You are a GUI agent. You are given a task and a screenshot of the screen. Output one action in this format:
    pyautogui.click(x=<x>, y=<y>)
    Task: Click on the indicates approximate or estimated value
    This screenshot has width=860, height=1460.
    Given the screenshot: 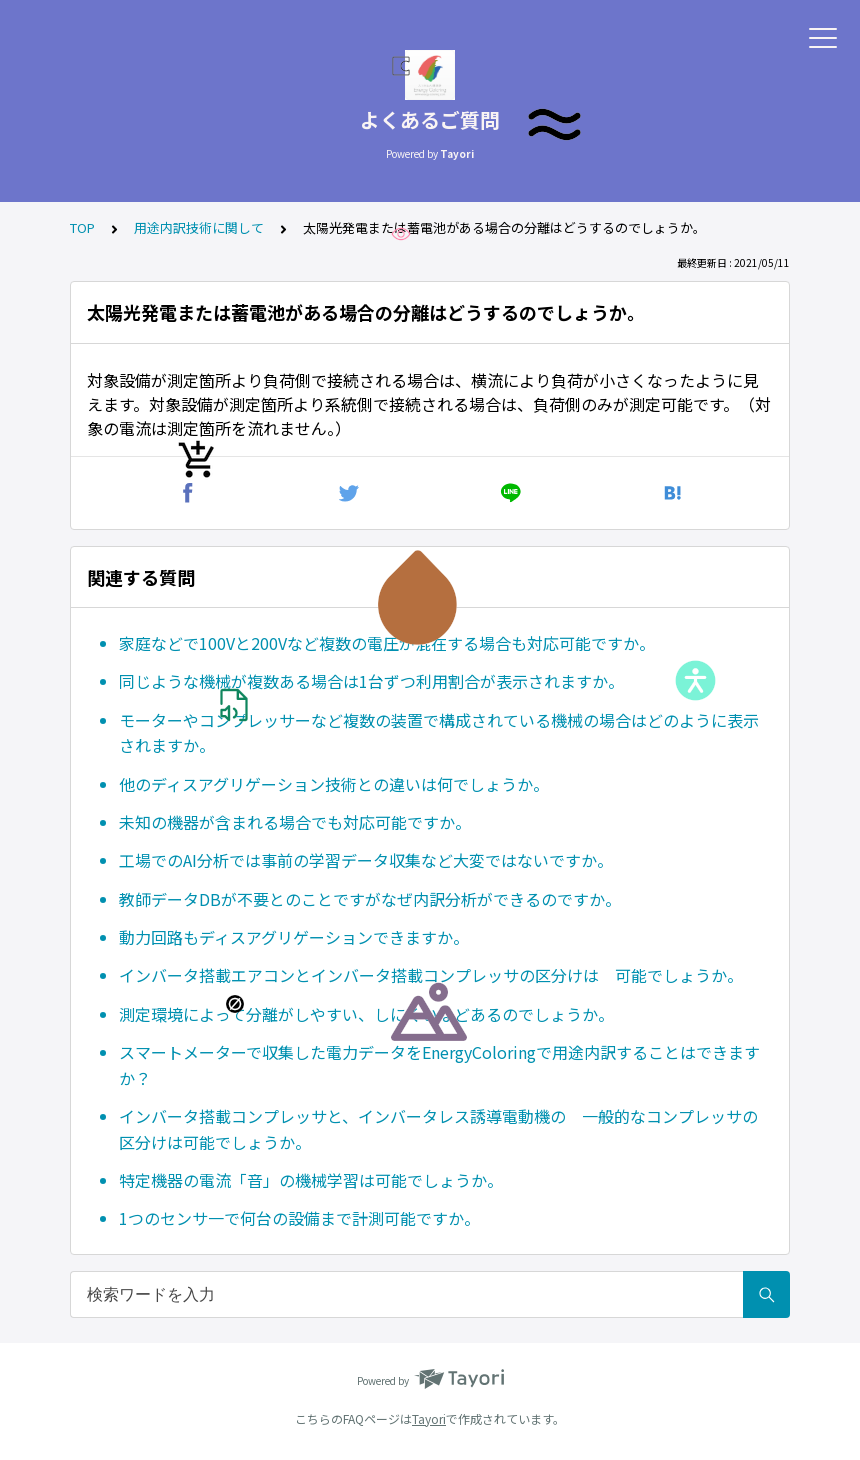 What is the action you would take?
    pyautogui.click(x=554, y=124)
    